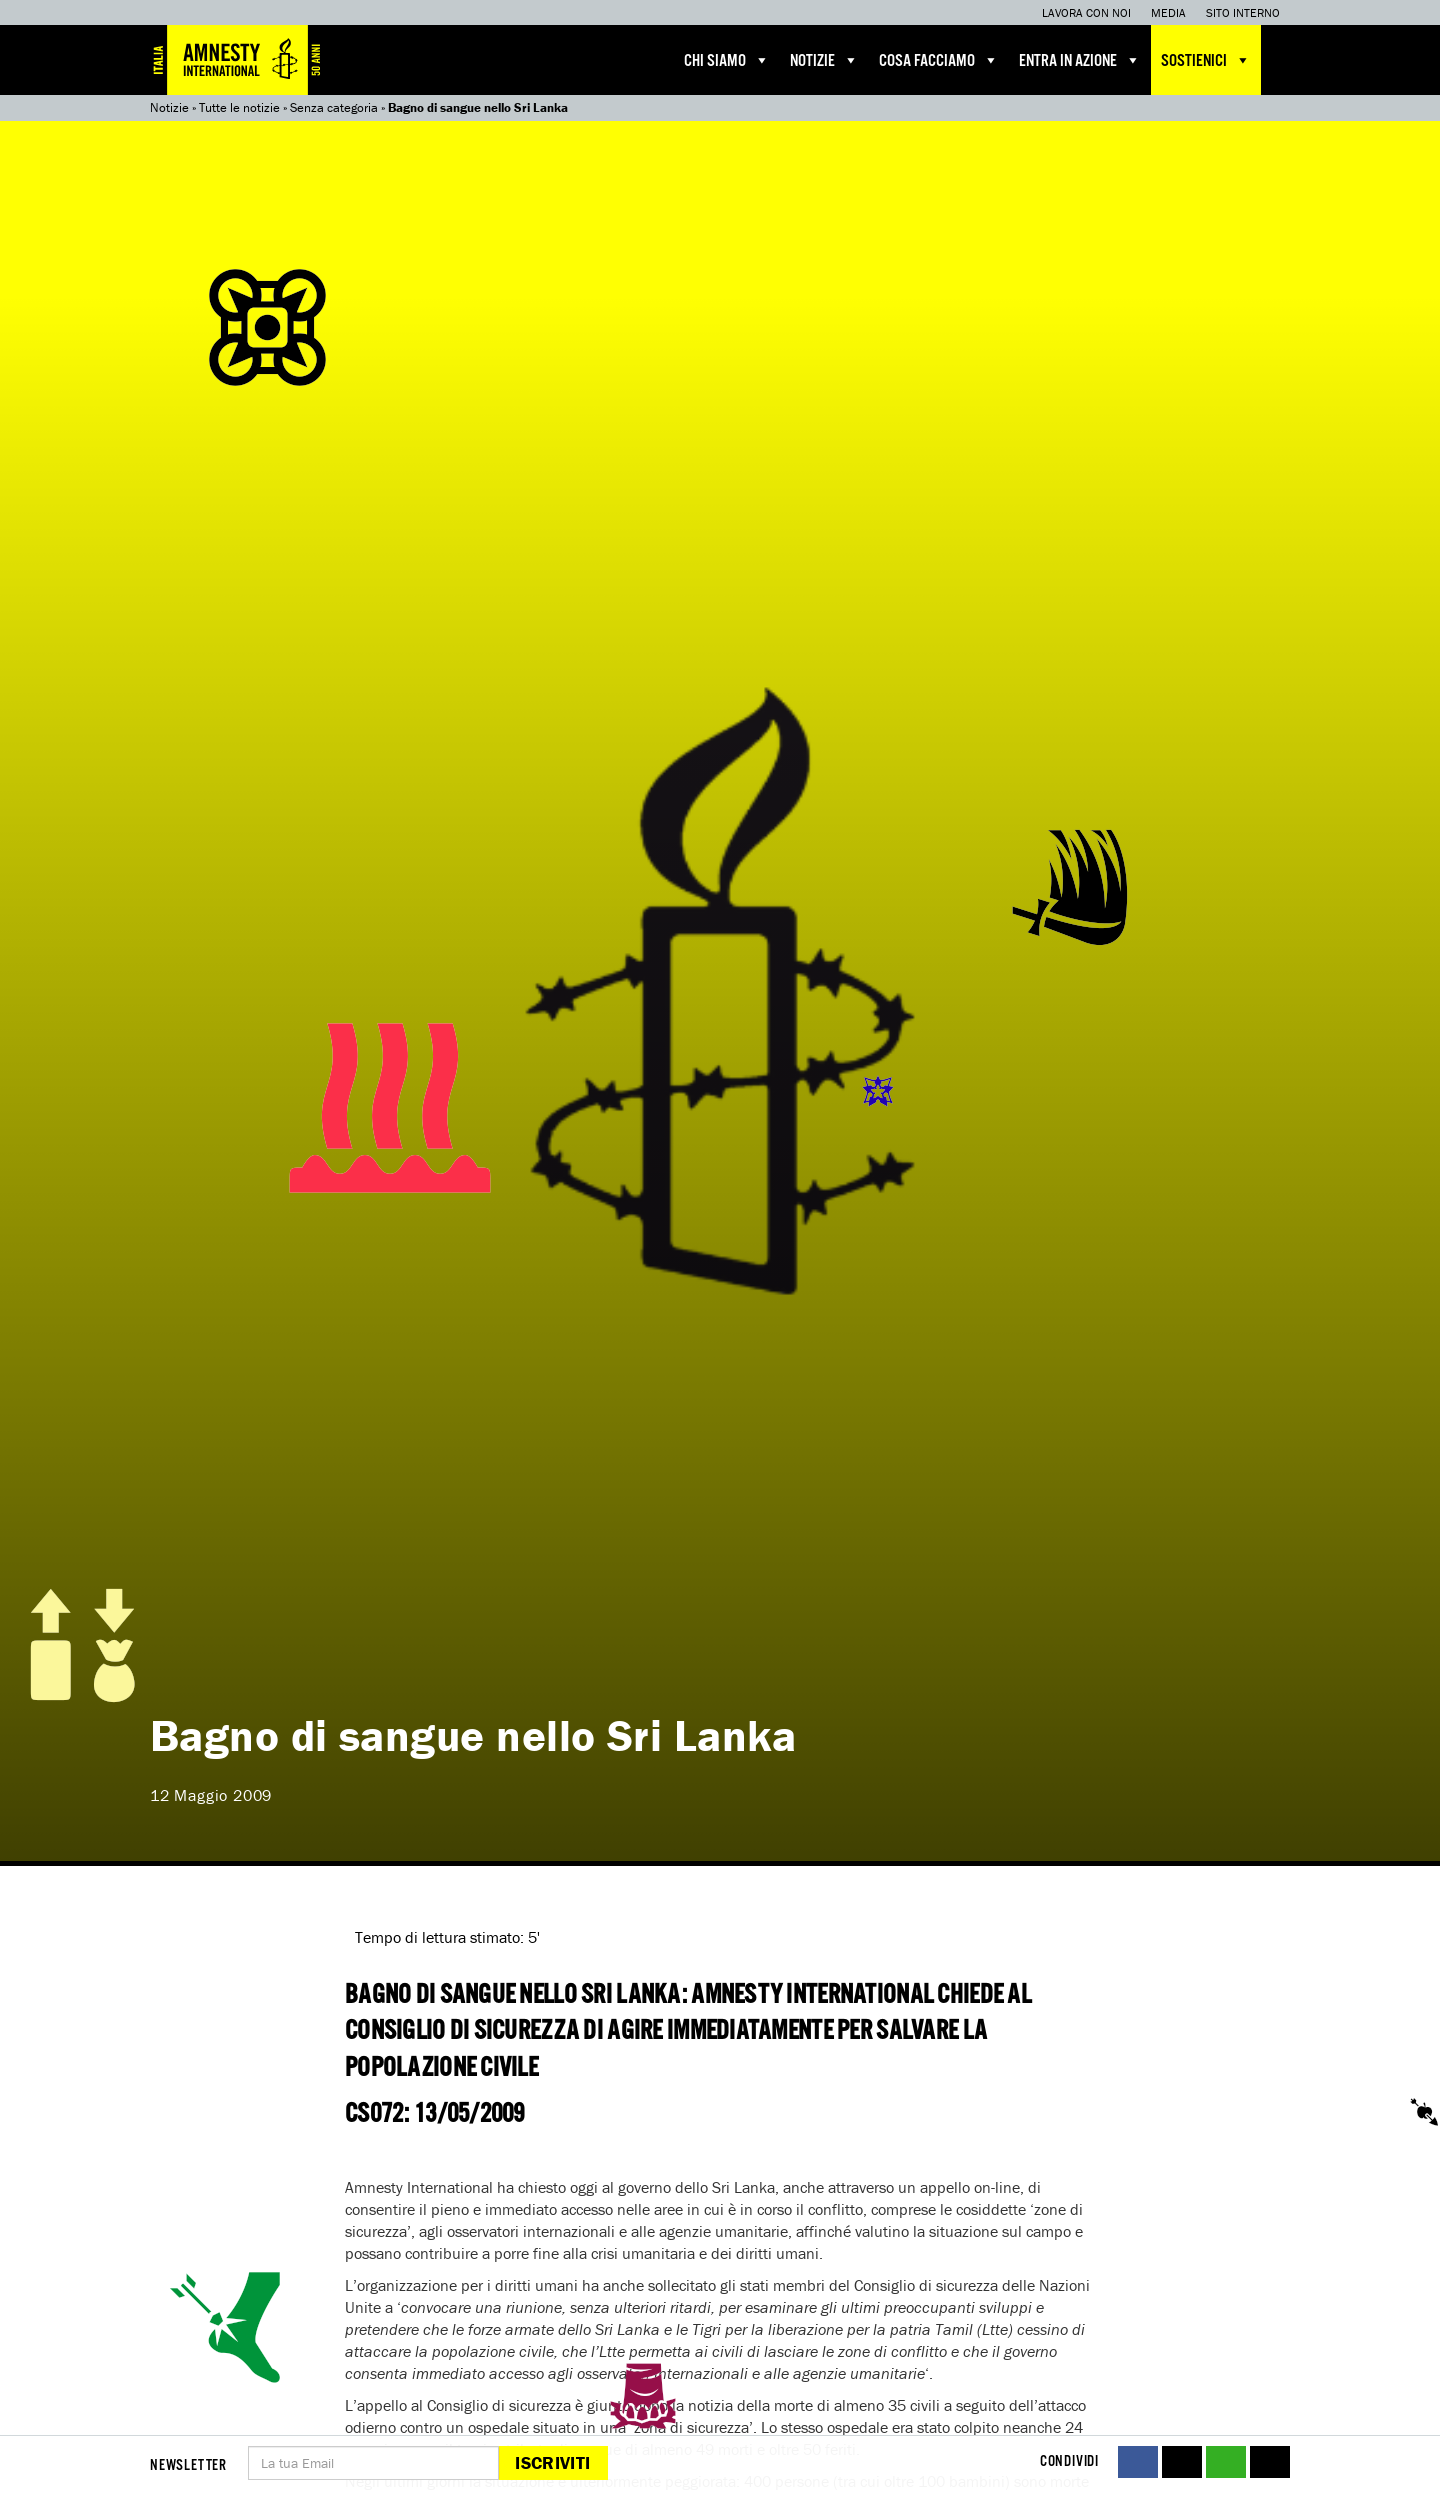  I want to click on indicates a hot surface warning, so click(390, 1108).